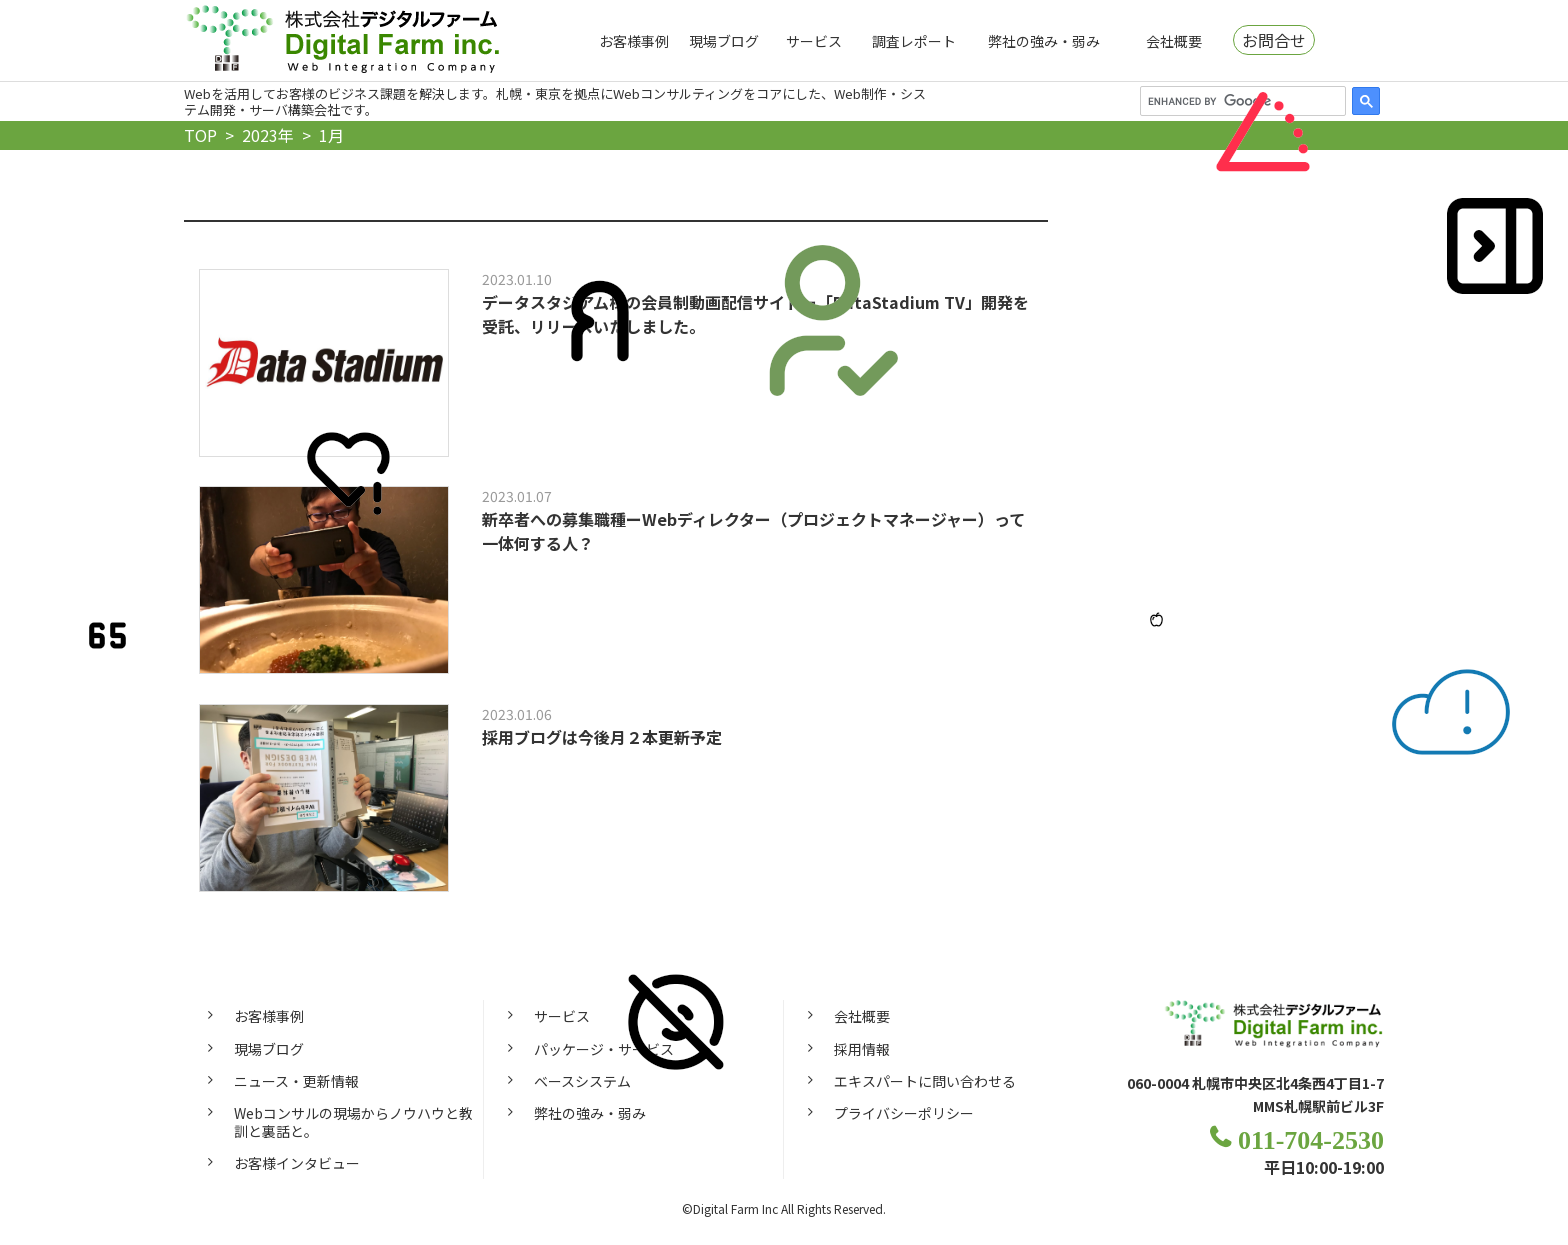 The width and height of the screenshot is (1568, 1245). Describe the element at coordinates (1263, 134) in the screenshot. I see `measure or adjust an angle` at that location.